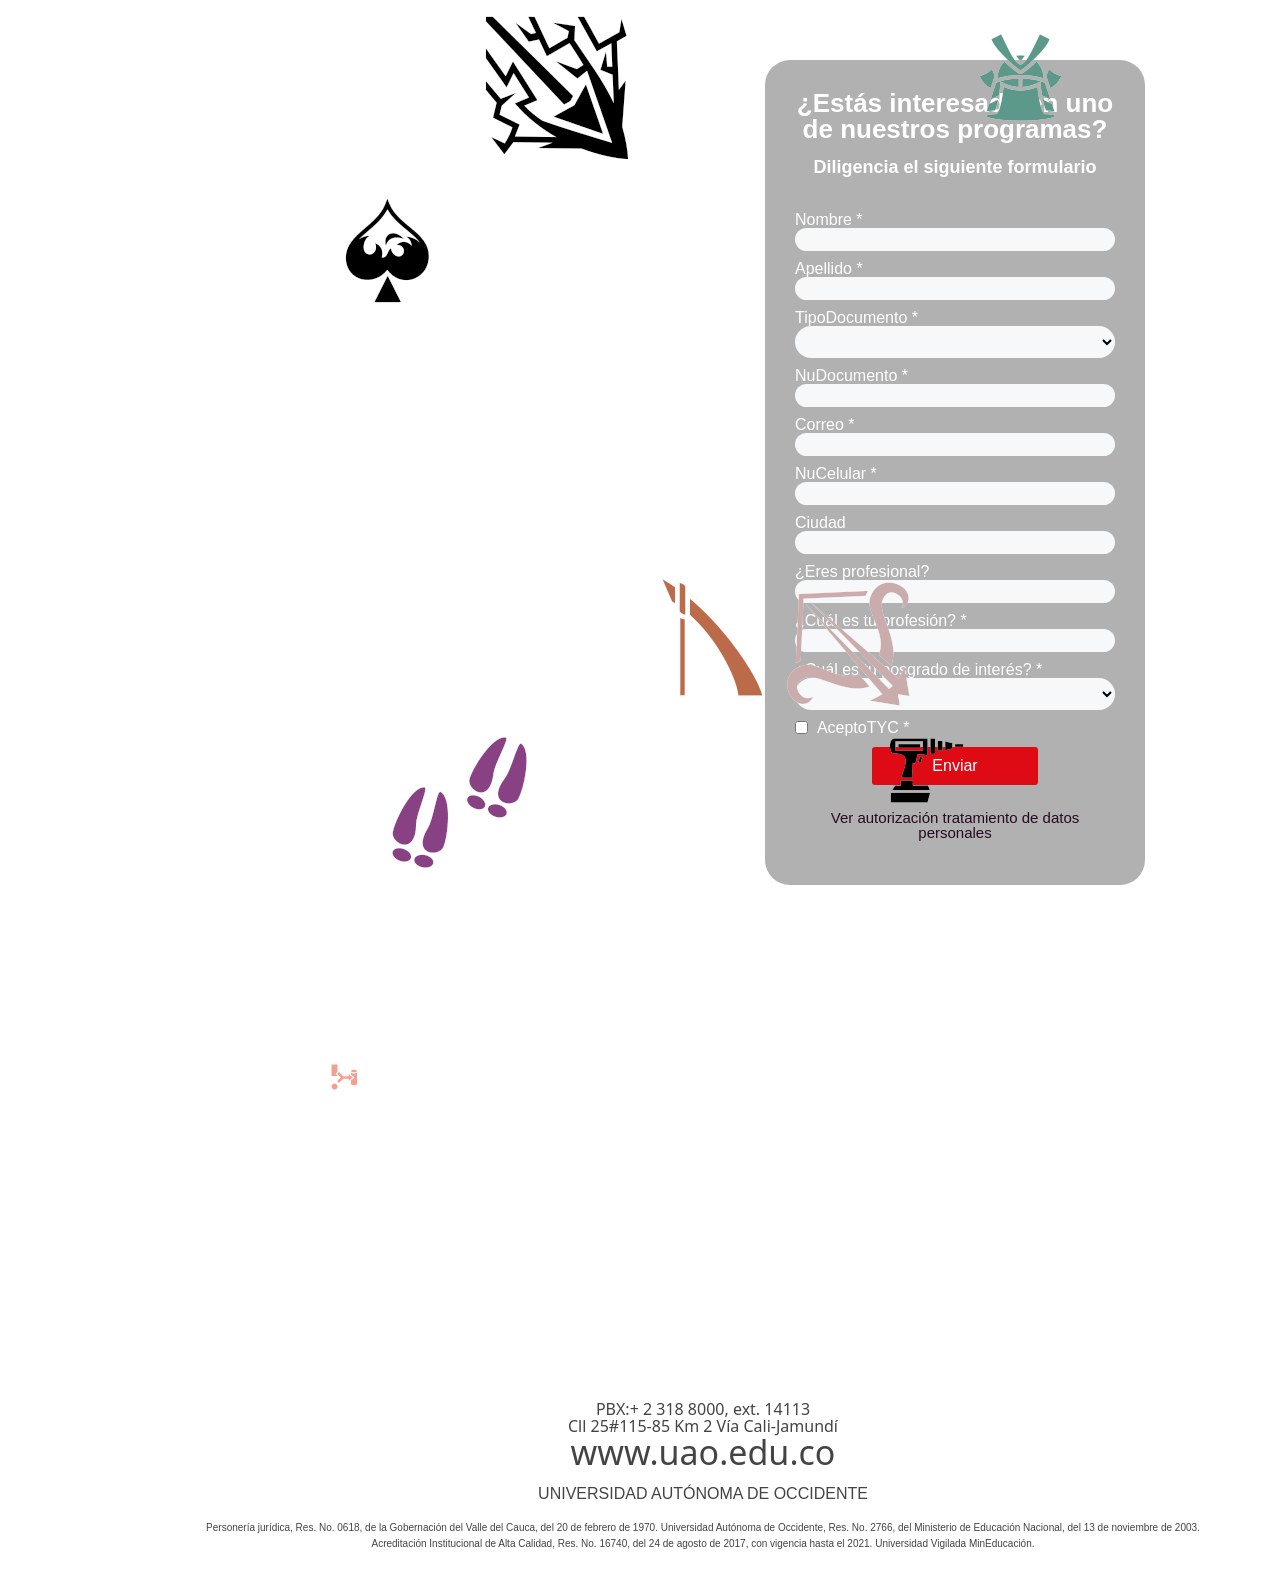 The width and height of the screenshot is (1280, 1576). Describe the element at coordinates (344, 1077) in the screenshot. I see `open the crafting menu` at that location.